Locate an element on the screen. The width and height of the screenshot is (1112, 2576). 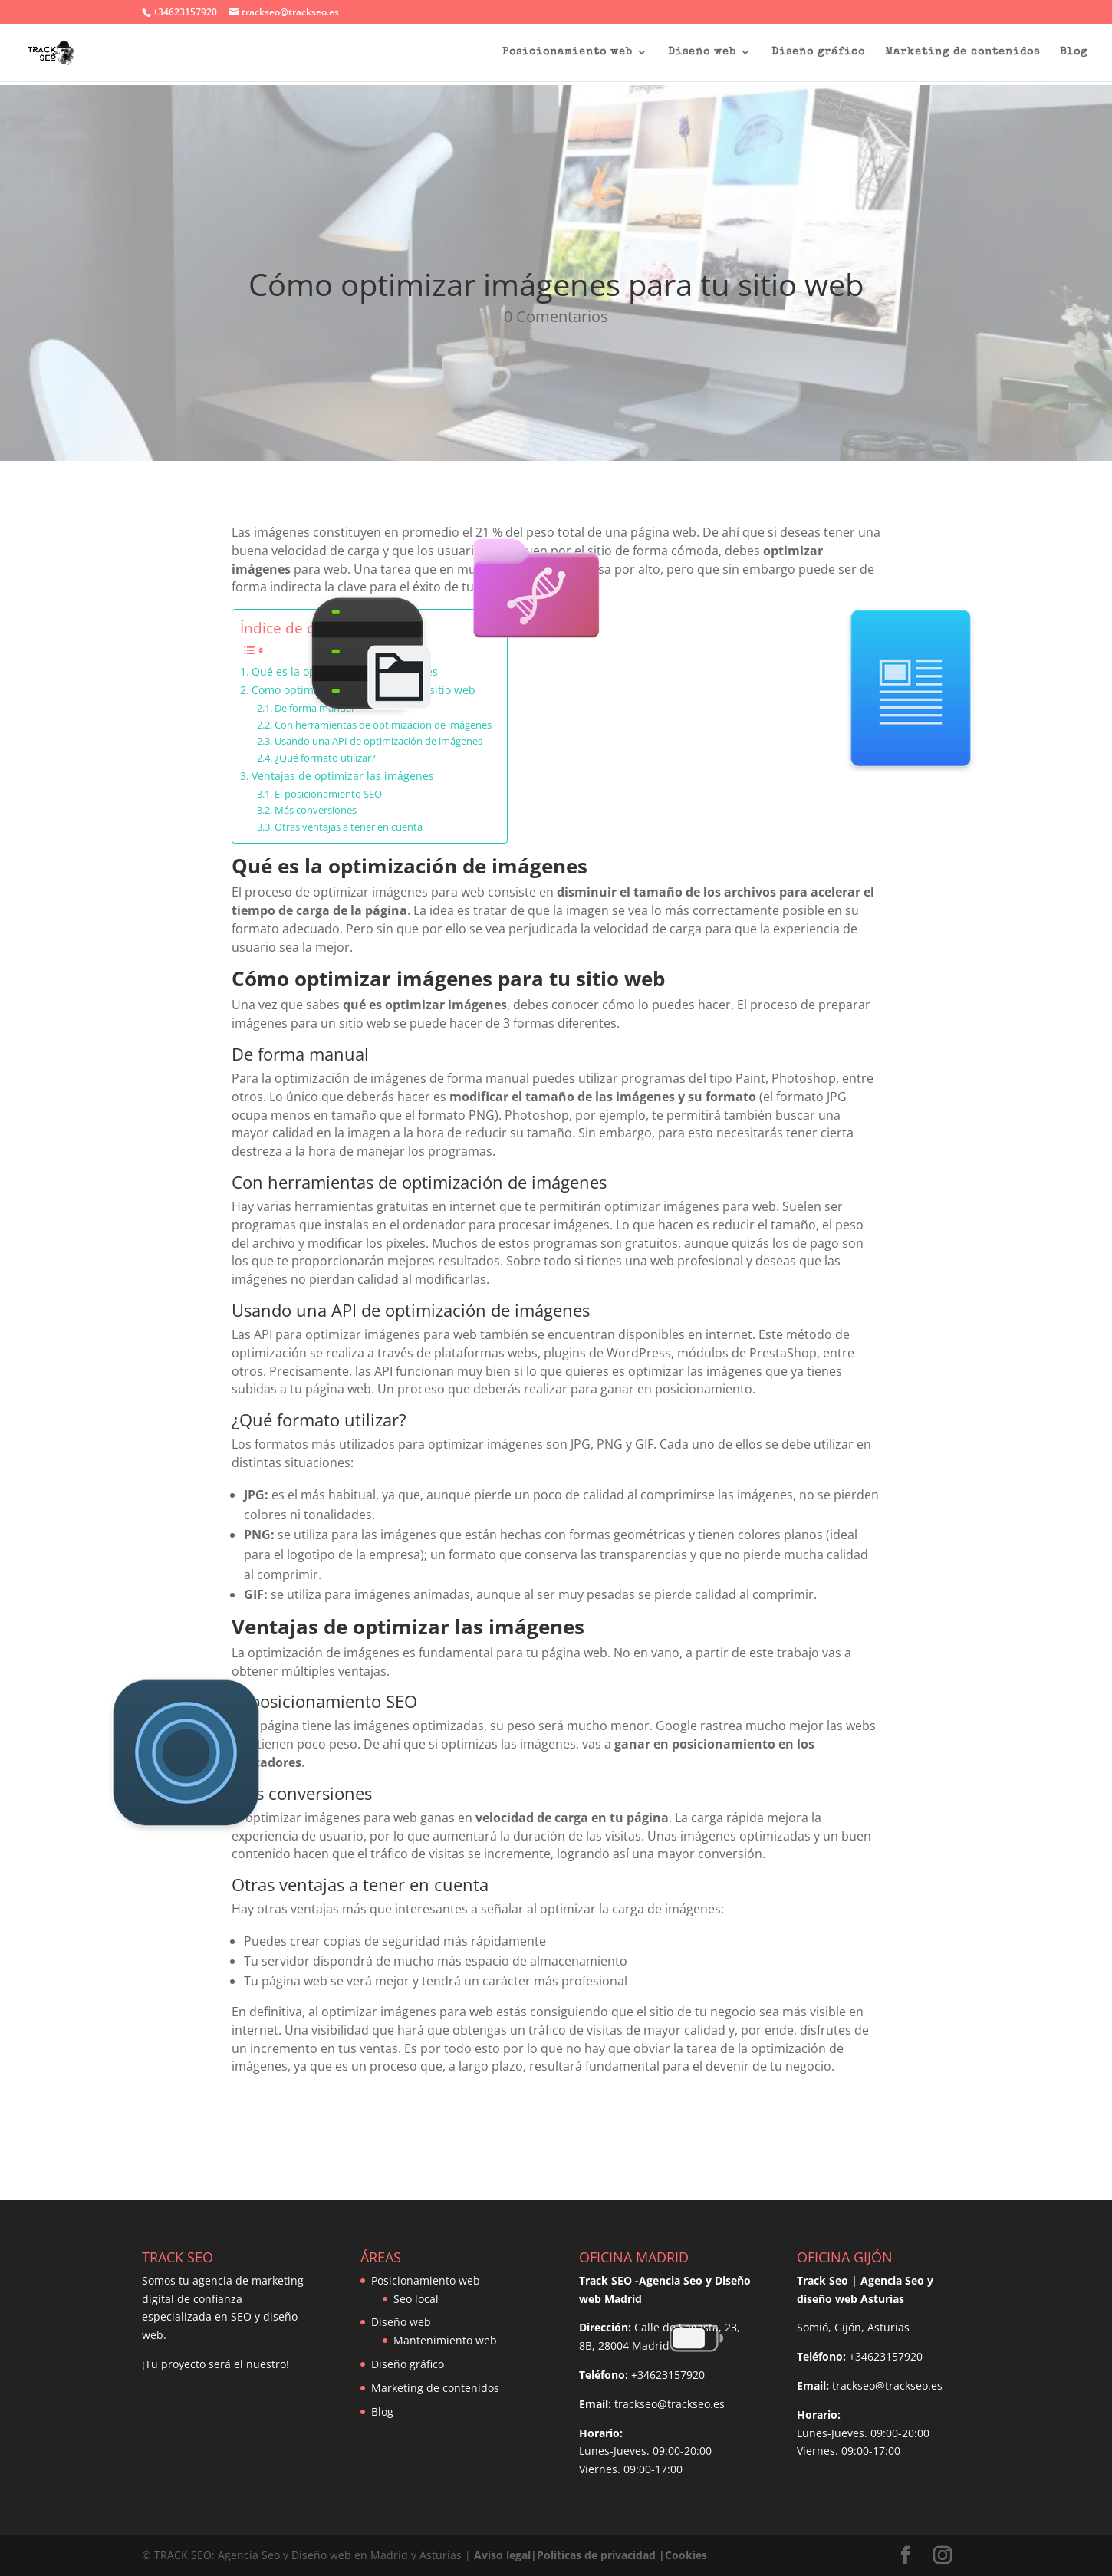
launch armagetron game is located at coordinates (186, 1752).